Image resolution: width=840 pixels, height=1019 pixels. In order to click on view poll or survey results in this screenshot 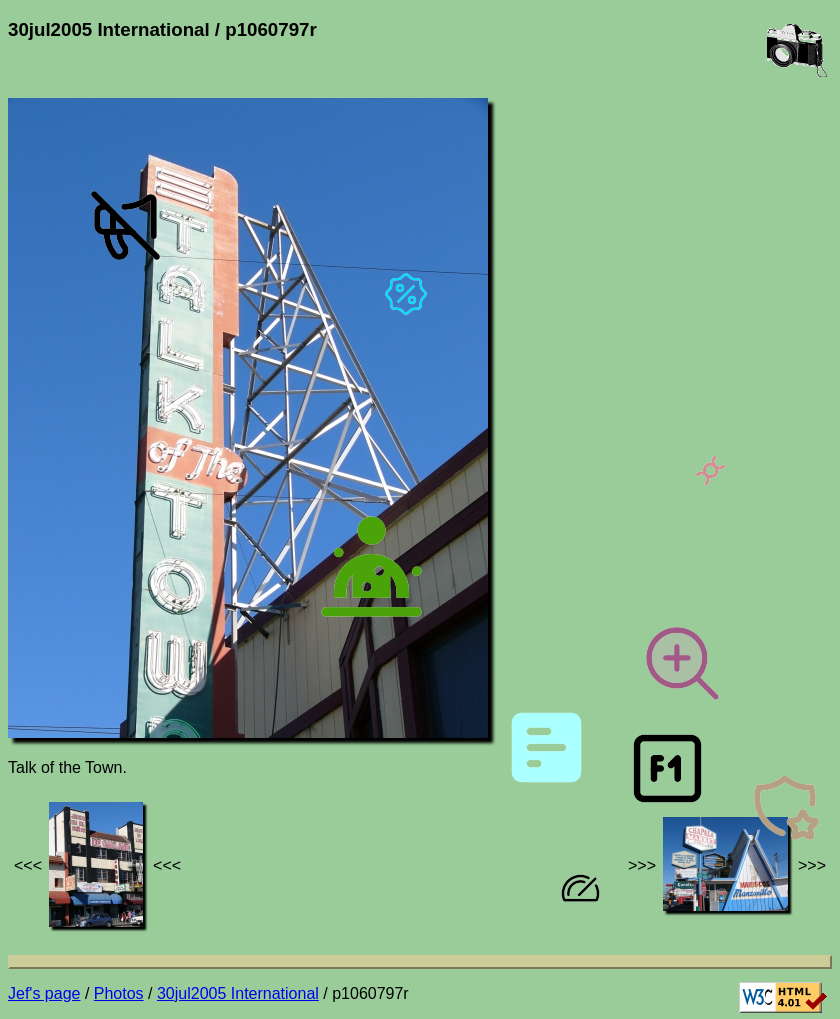, I will do `click(546, 747)`.